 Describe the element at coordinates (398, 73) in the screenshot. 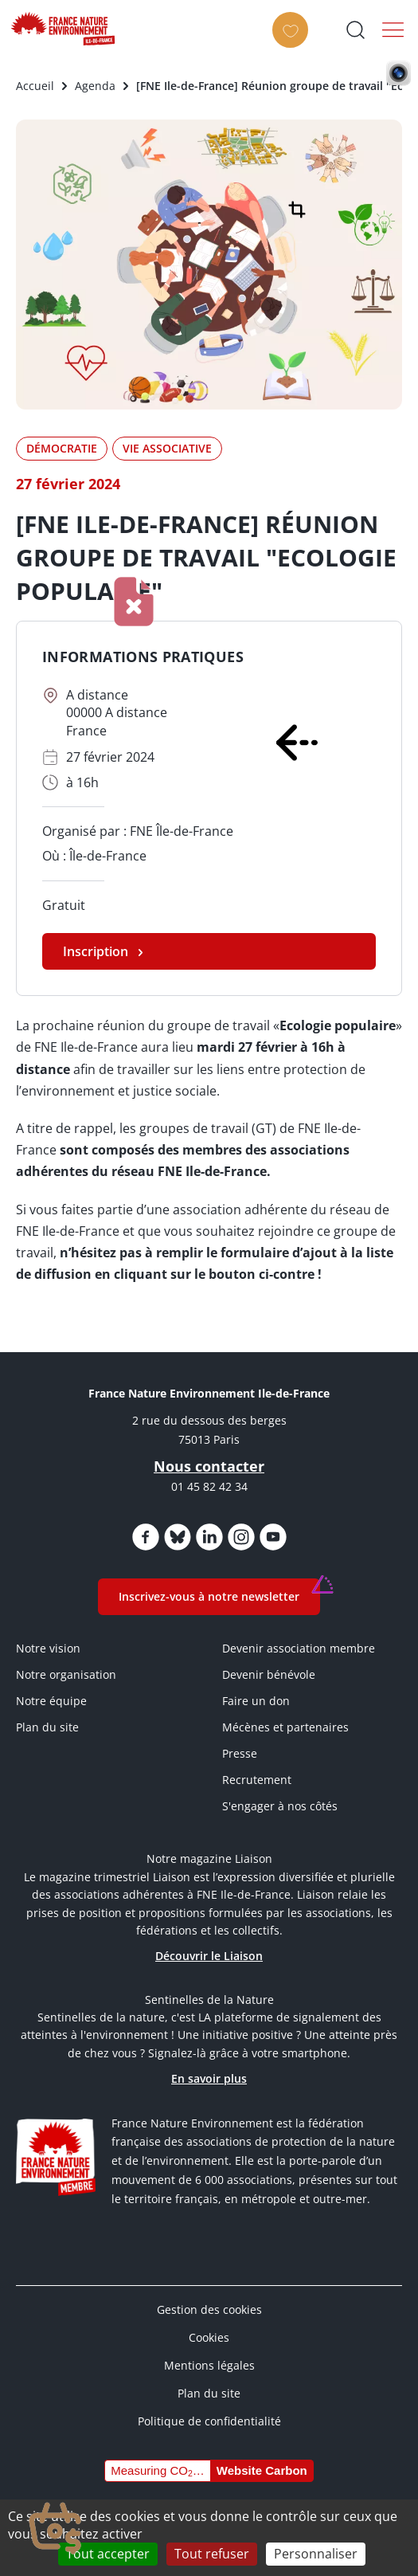

I see `open camera app` at that location.